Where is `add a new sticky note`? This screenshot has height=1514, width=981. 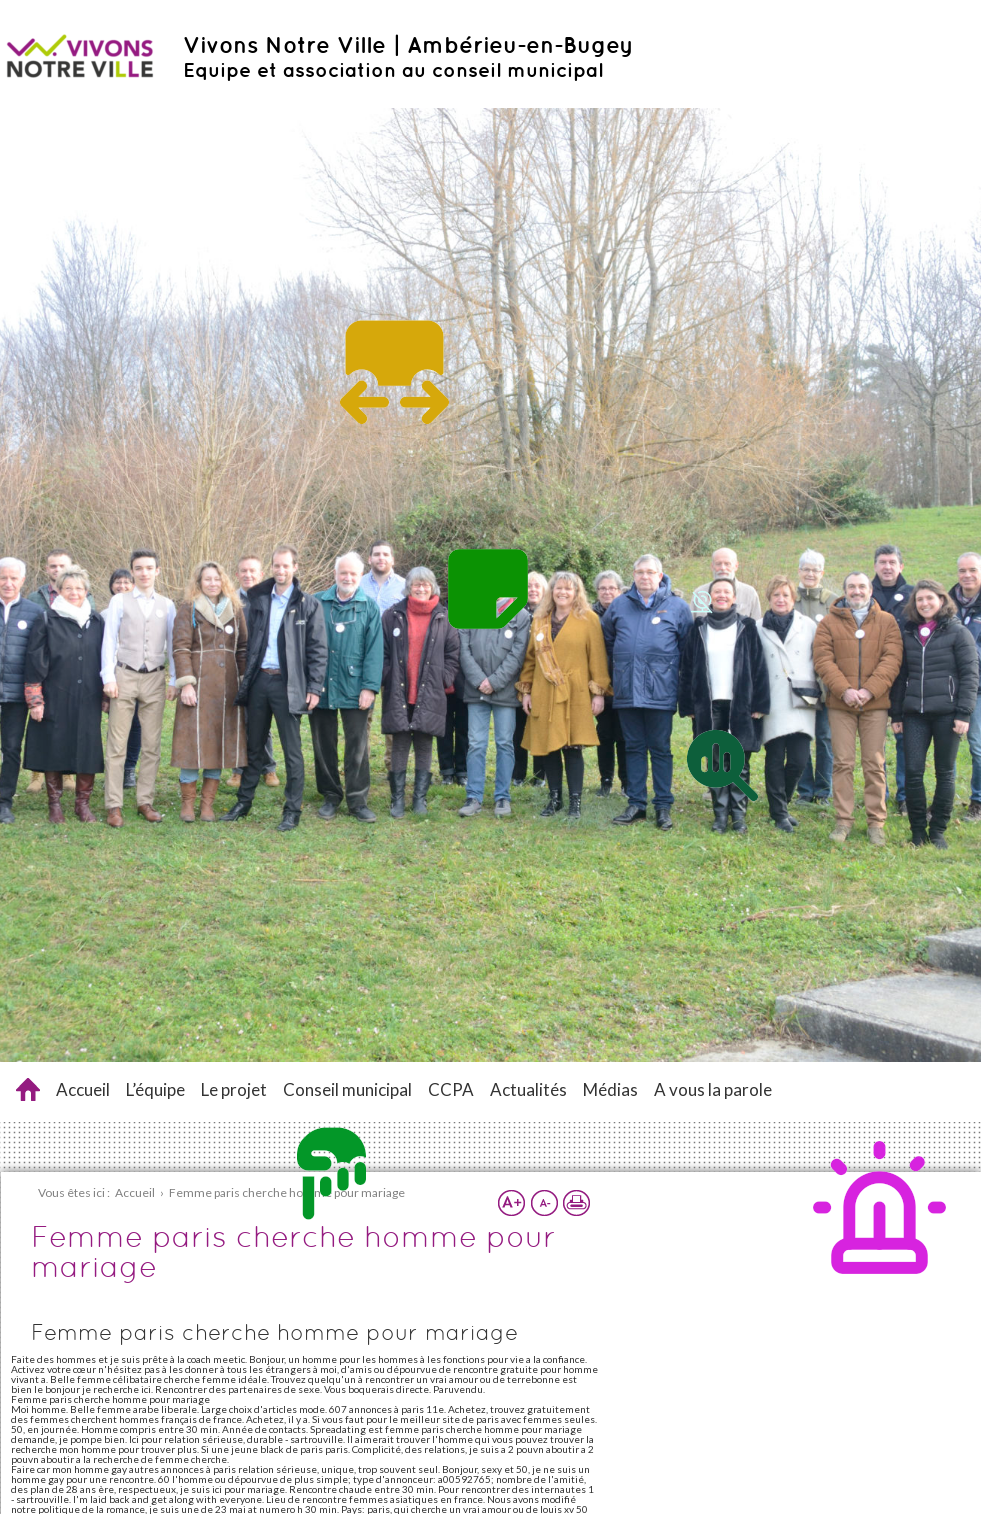
add a new sticky note is located at coordinates (488, 589).